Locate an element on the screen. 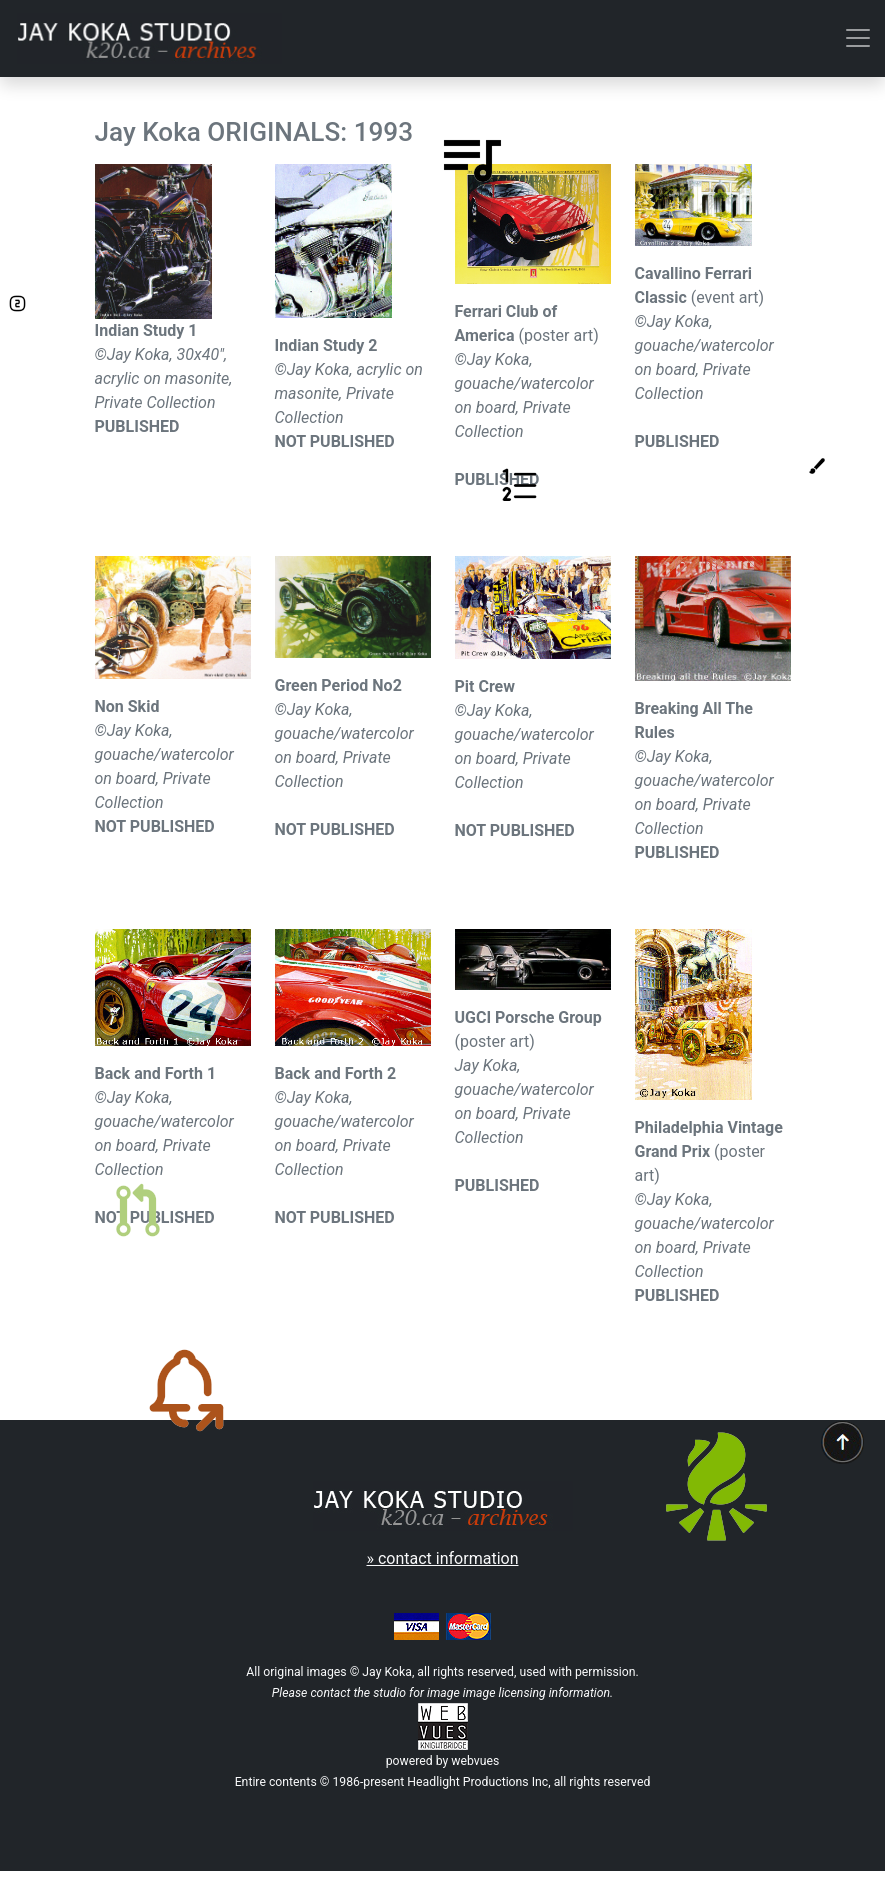 The height and width of the screenshot is (1887, 885). create a new pull request is located at coordinates (138, 1211).